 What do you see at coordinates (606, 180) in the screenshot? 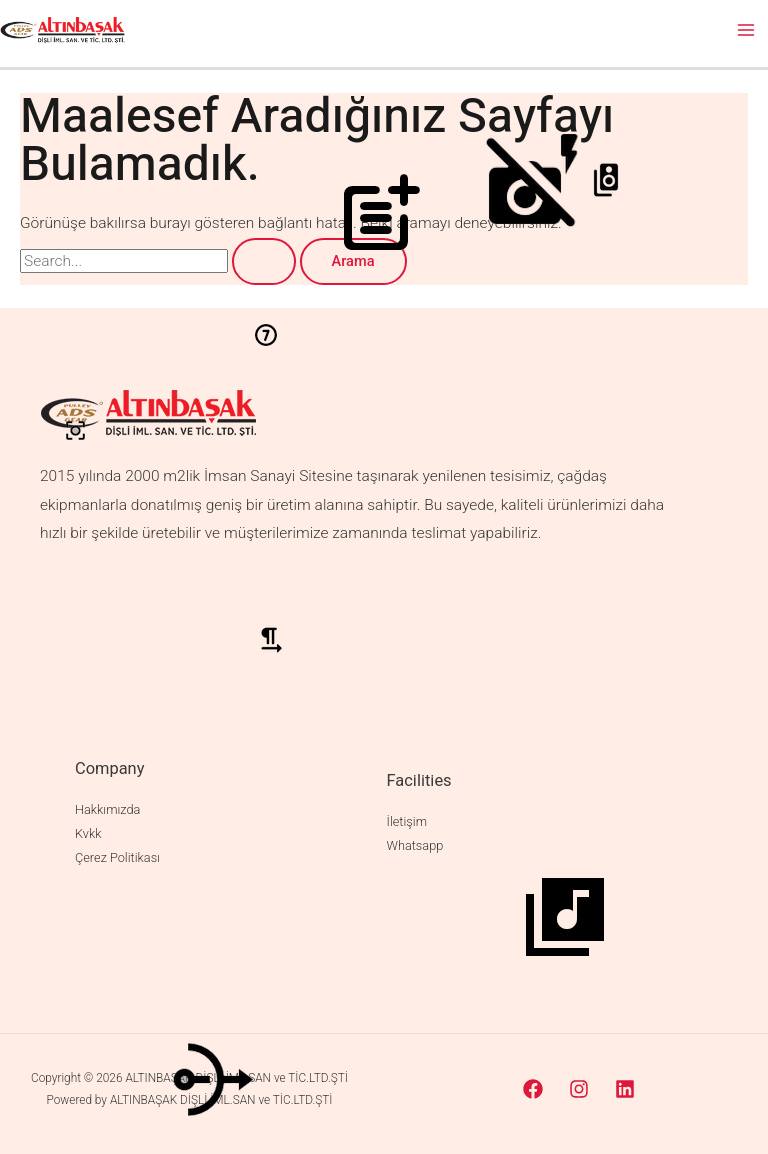
I see `access speaker group settings` at bounding box center [606, 180].